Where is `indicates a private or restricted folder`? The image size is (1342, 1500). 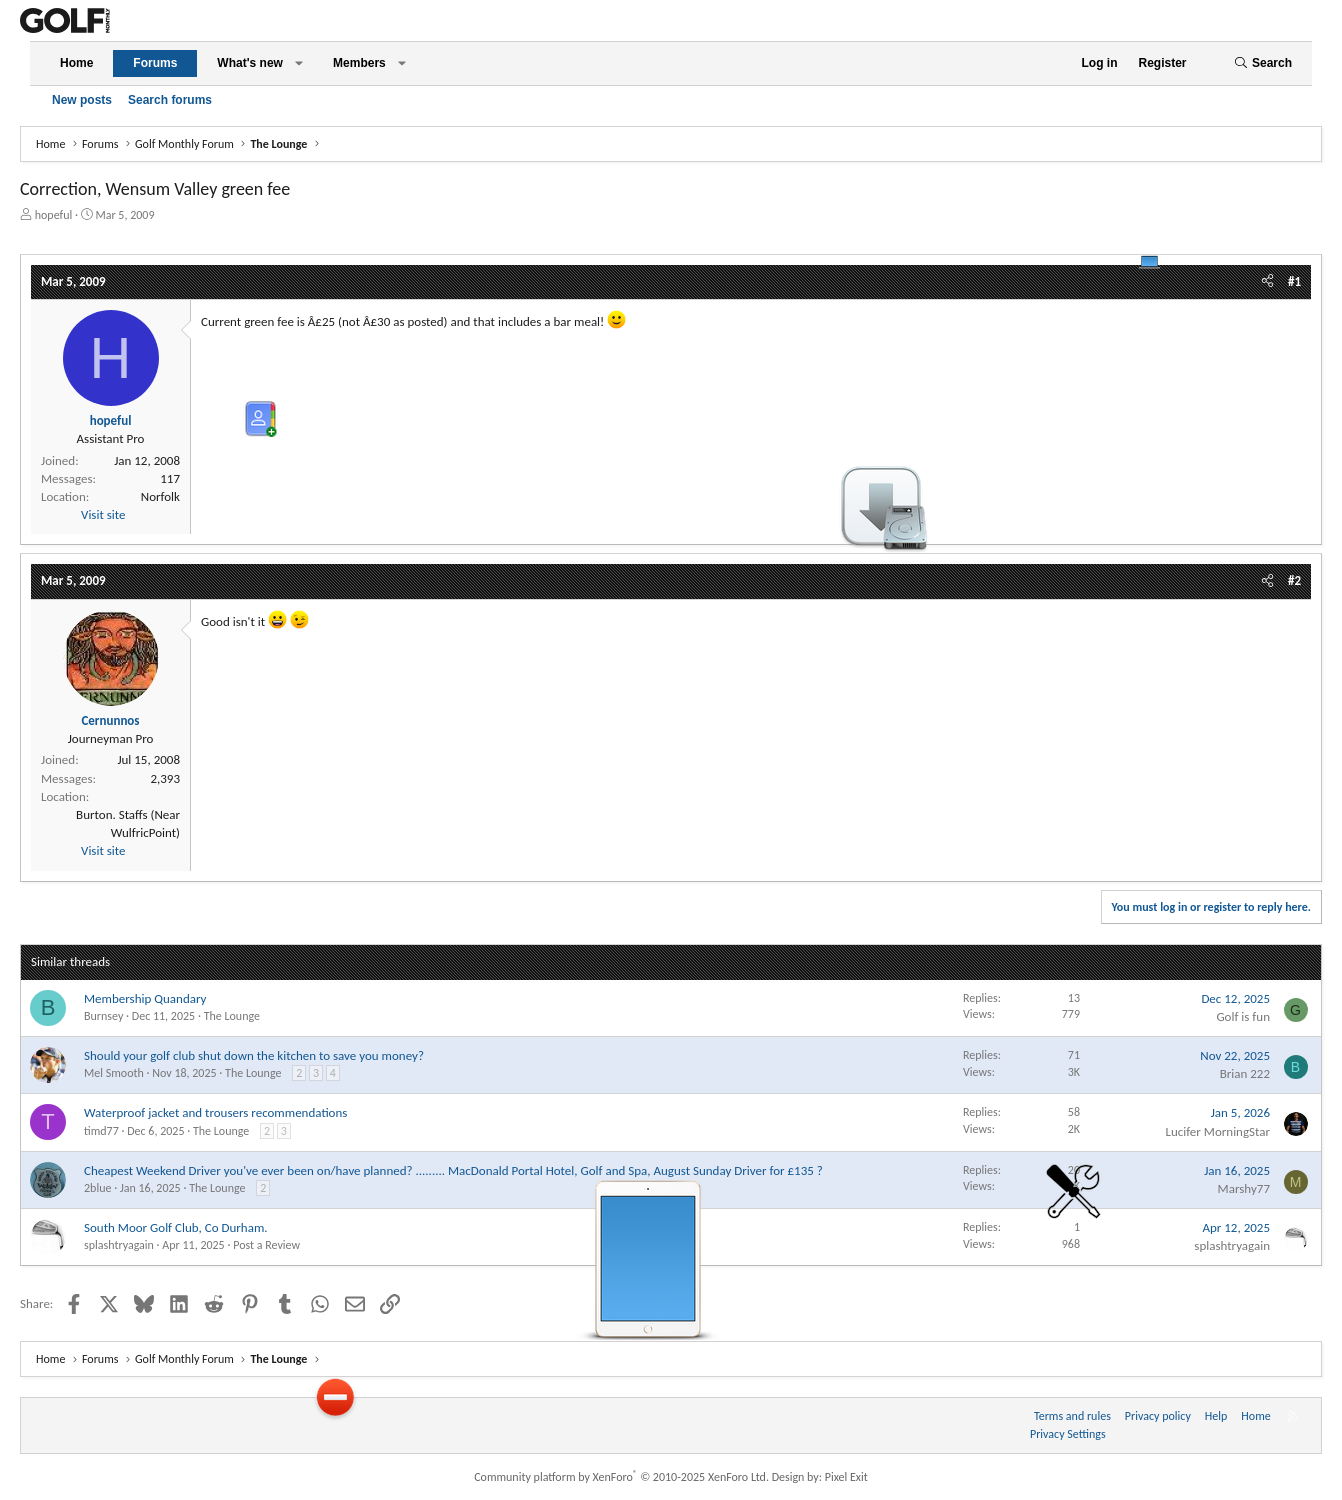
indicates a private or restricted folder is located at coordinates (261, 1340).